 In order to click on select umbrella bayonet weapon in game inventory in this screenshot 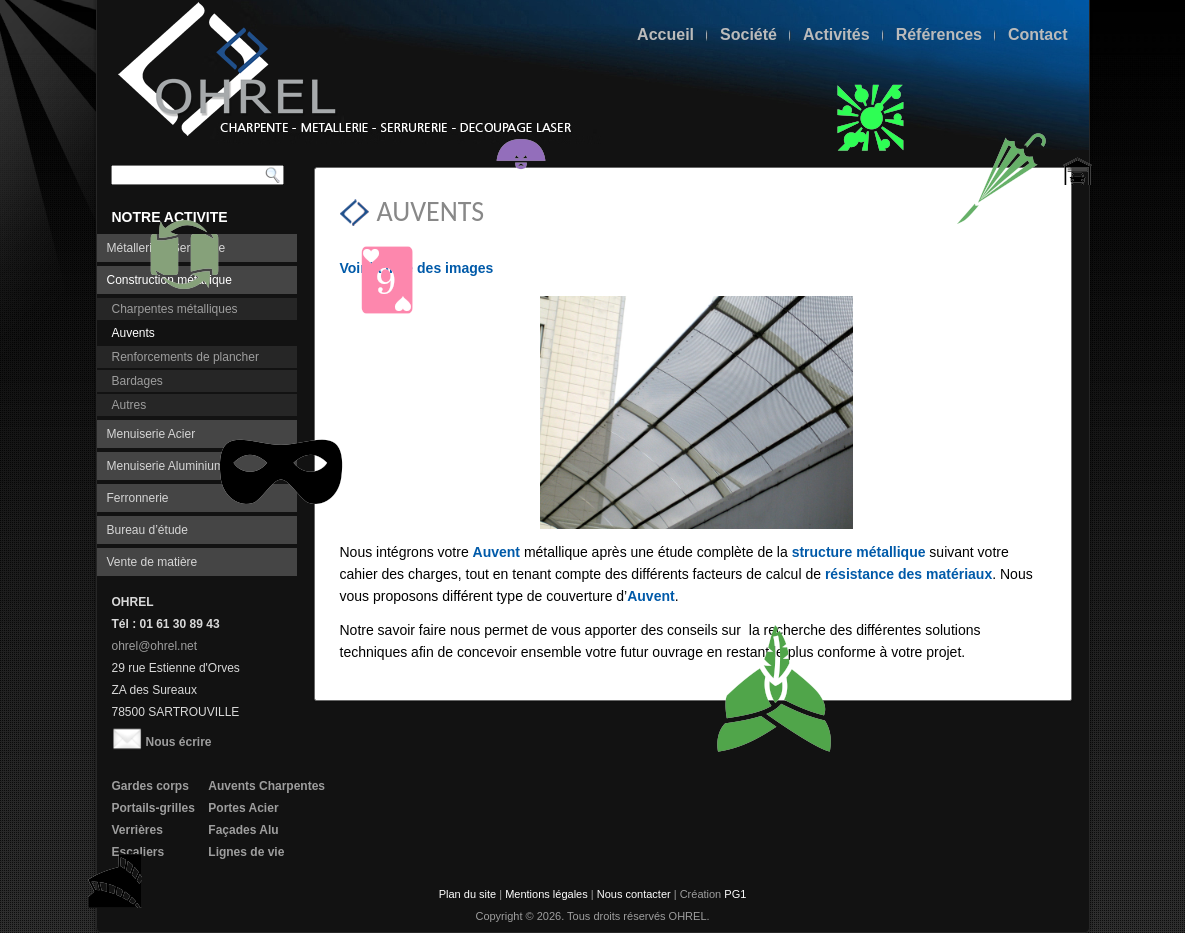, I will do `click(1000, 179)`.